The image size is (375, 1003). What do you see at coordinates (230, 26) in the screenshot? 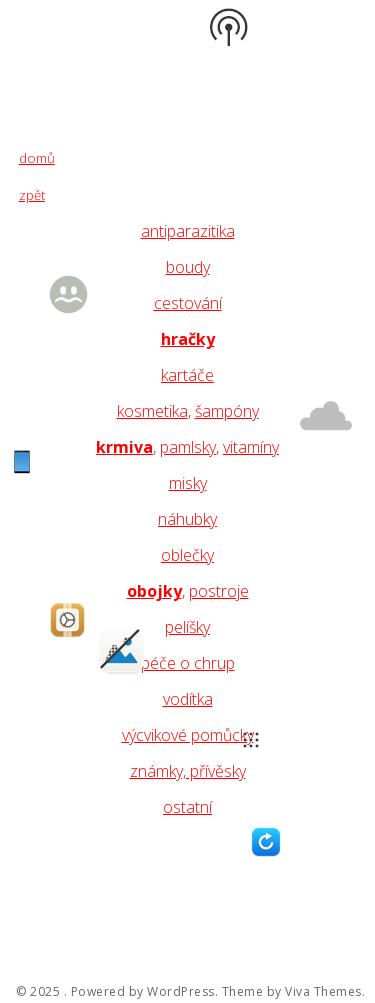
I see `open the podcasts app` at bounding box center [230, 26].